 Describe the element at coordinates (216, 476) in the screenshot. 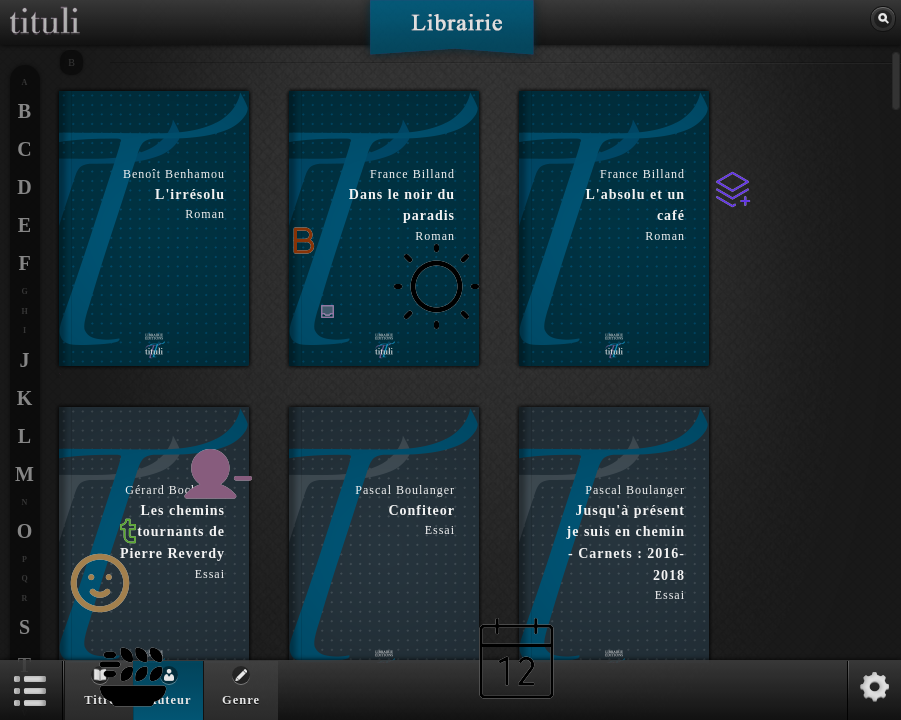

I see `remove a user or contact` at that location.